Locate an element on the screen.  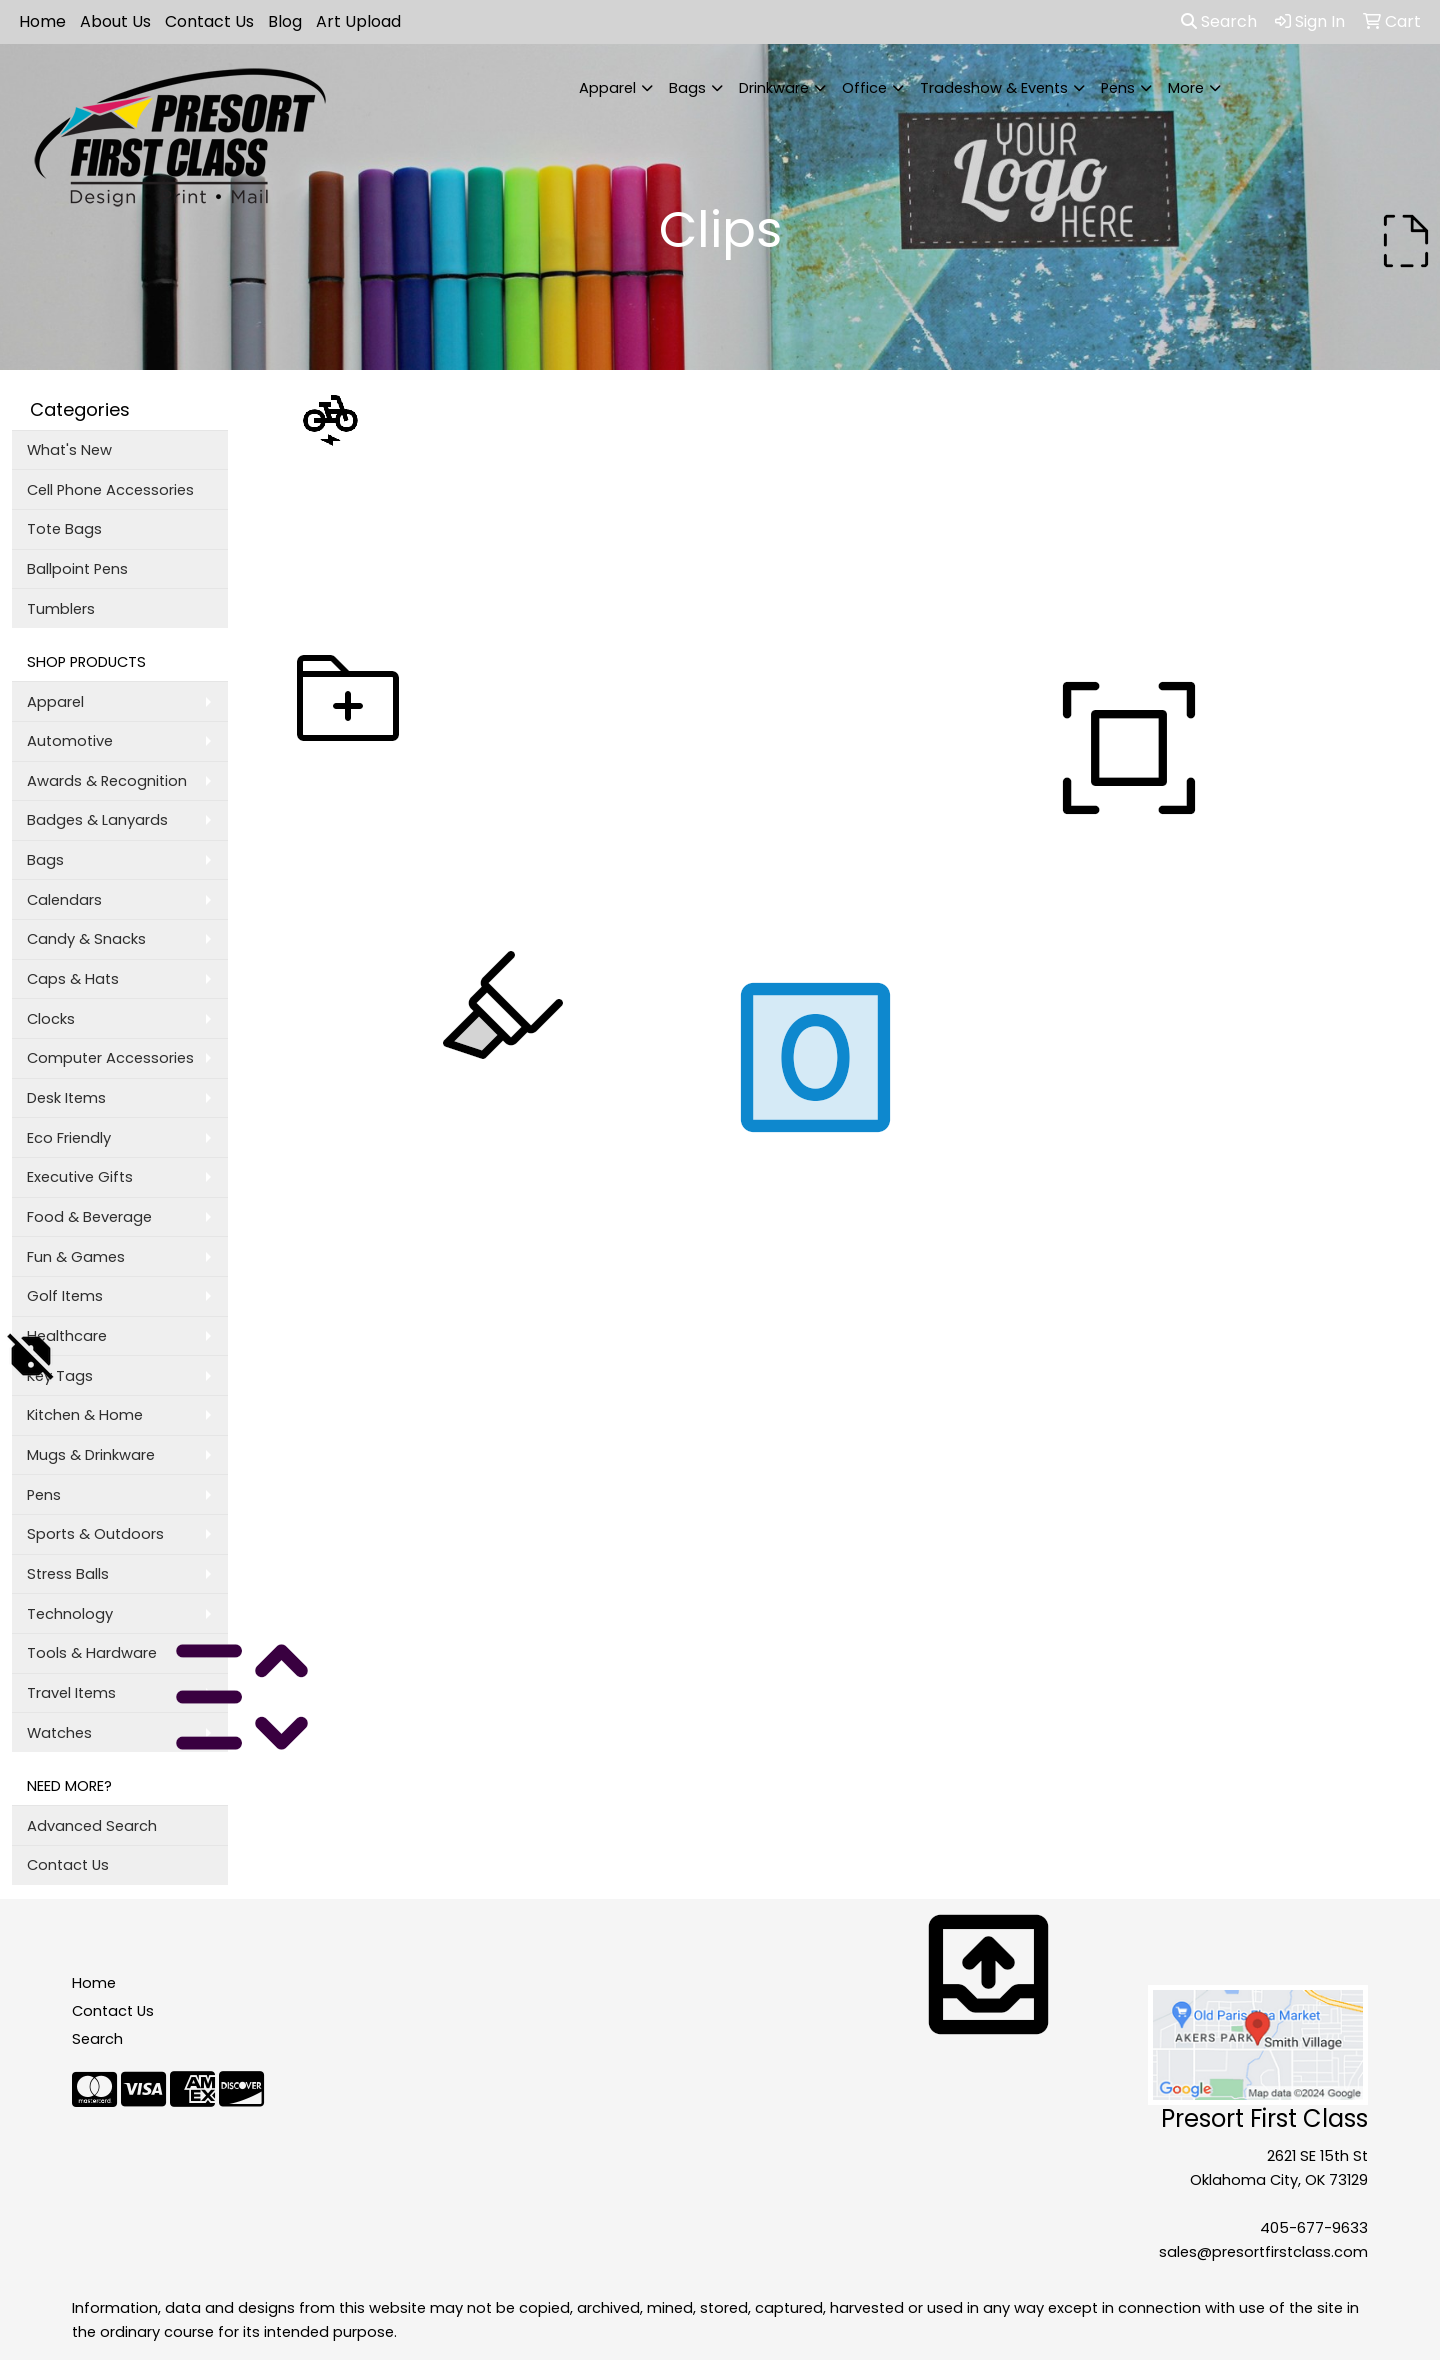
highlight or mark selected text is located at coordinates (499, 1011).